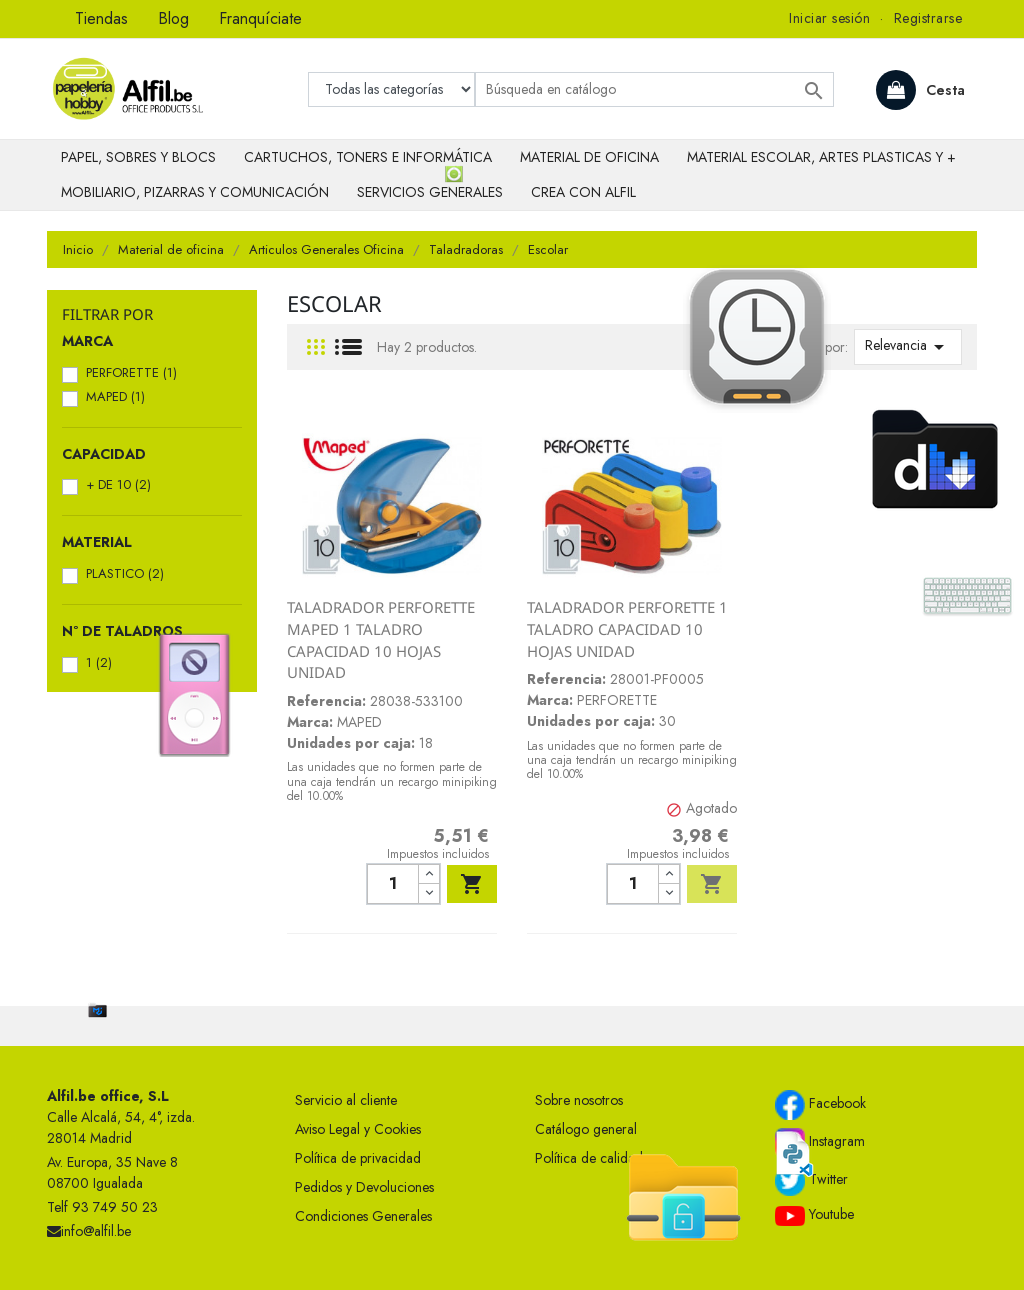 This screenshot has width=1024, height=1290. What do you see at coordinates (934, 462) in the screenshot?
I see `open deemix music downloads folder` at bounding box center [934, 462].